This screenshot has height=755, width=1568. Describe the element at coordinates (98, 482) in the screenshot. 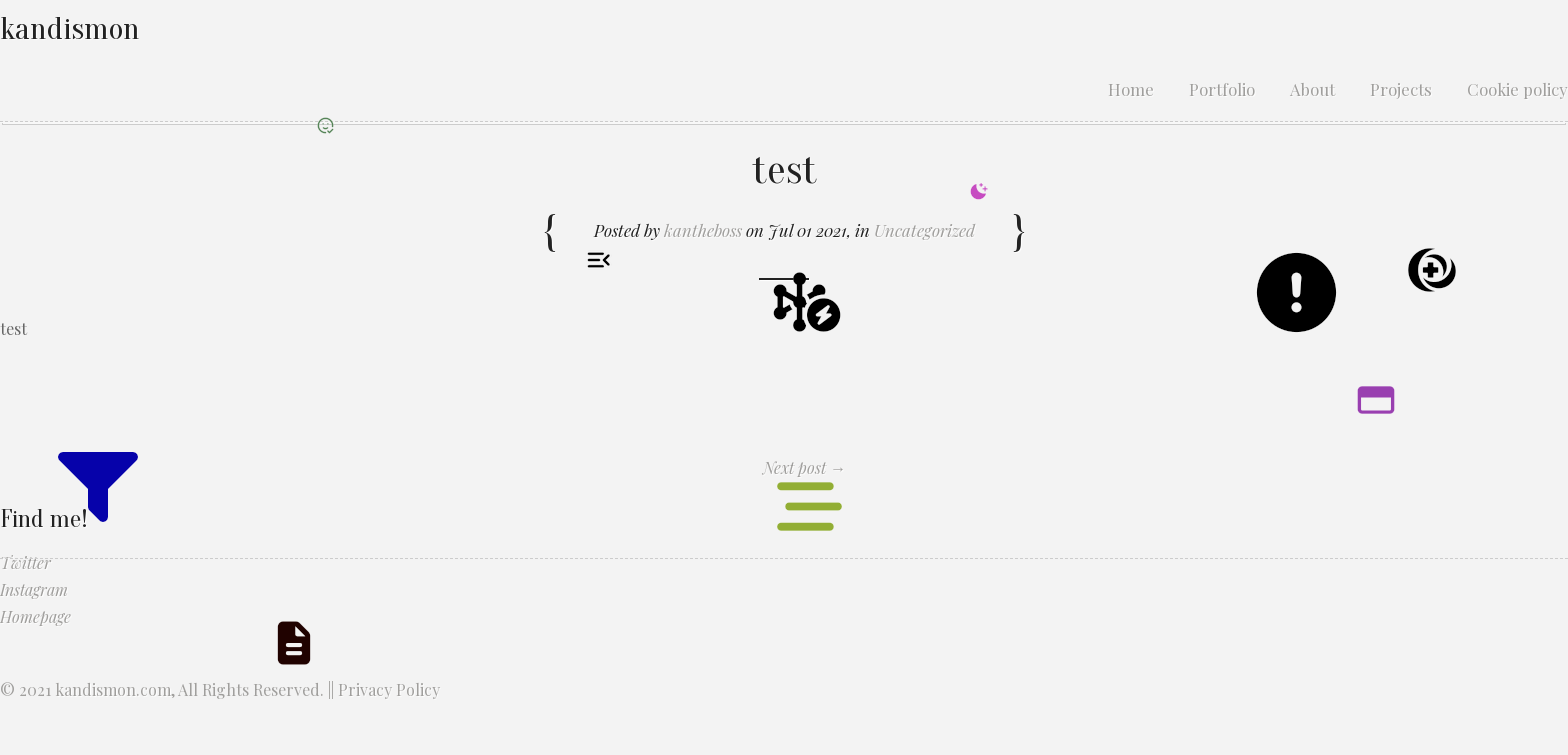

I see `filter or sort content` at that location.